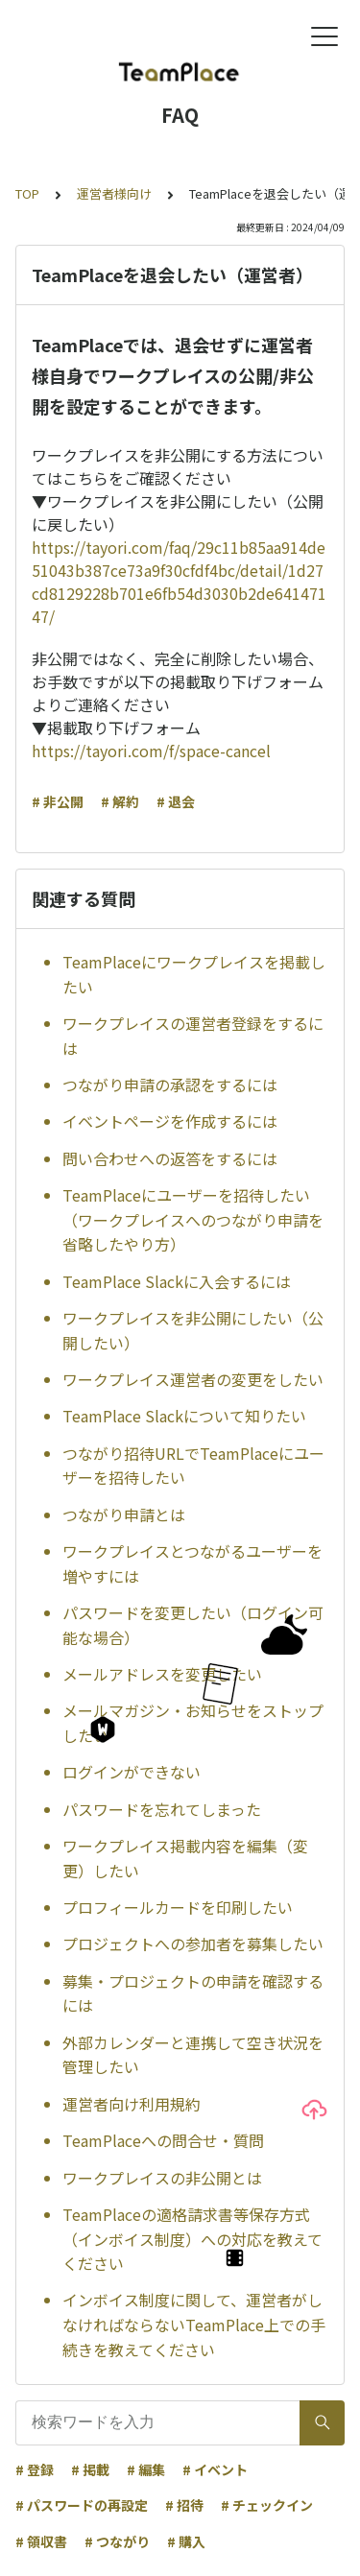 The height and width of the screenshot is (2576, 360). Describe the element at coordinates (103, 1729) in the screenshot. I see `access wallet or payment features` at that location.